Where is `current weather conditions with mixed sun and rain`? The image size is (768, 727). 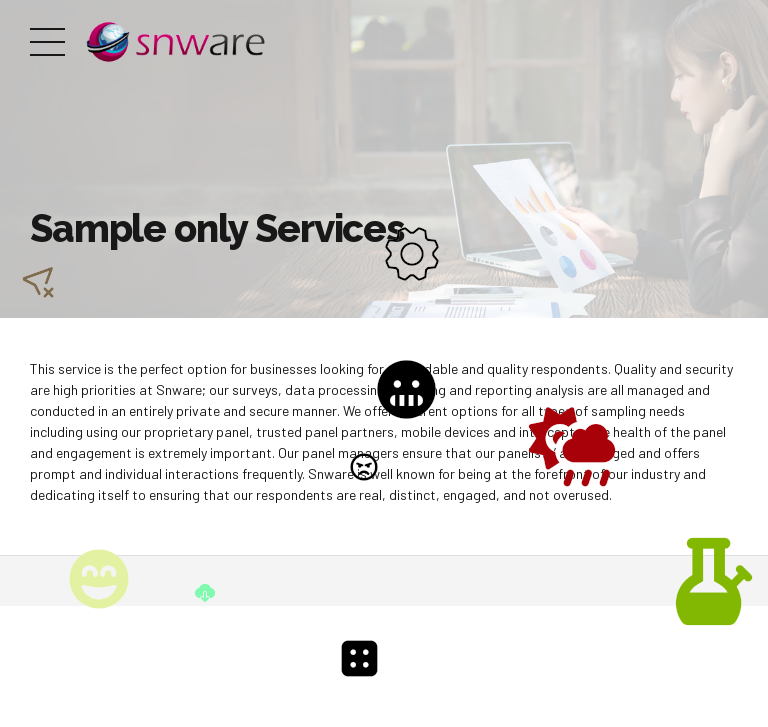 current weather conditions with mixed sun and rain is located at coordinates (572, 448).